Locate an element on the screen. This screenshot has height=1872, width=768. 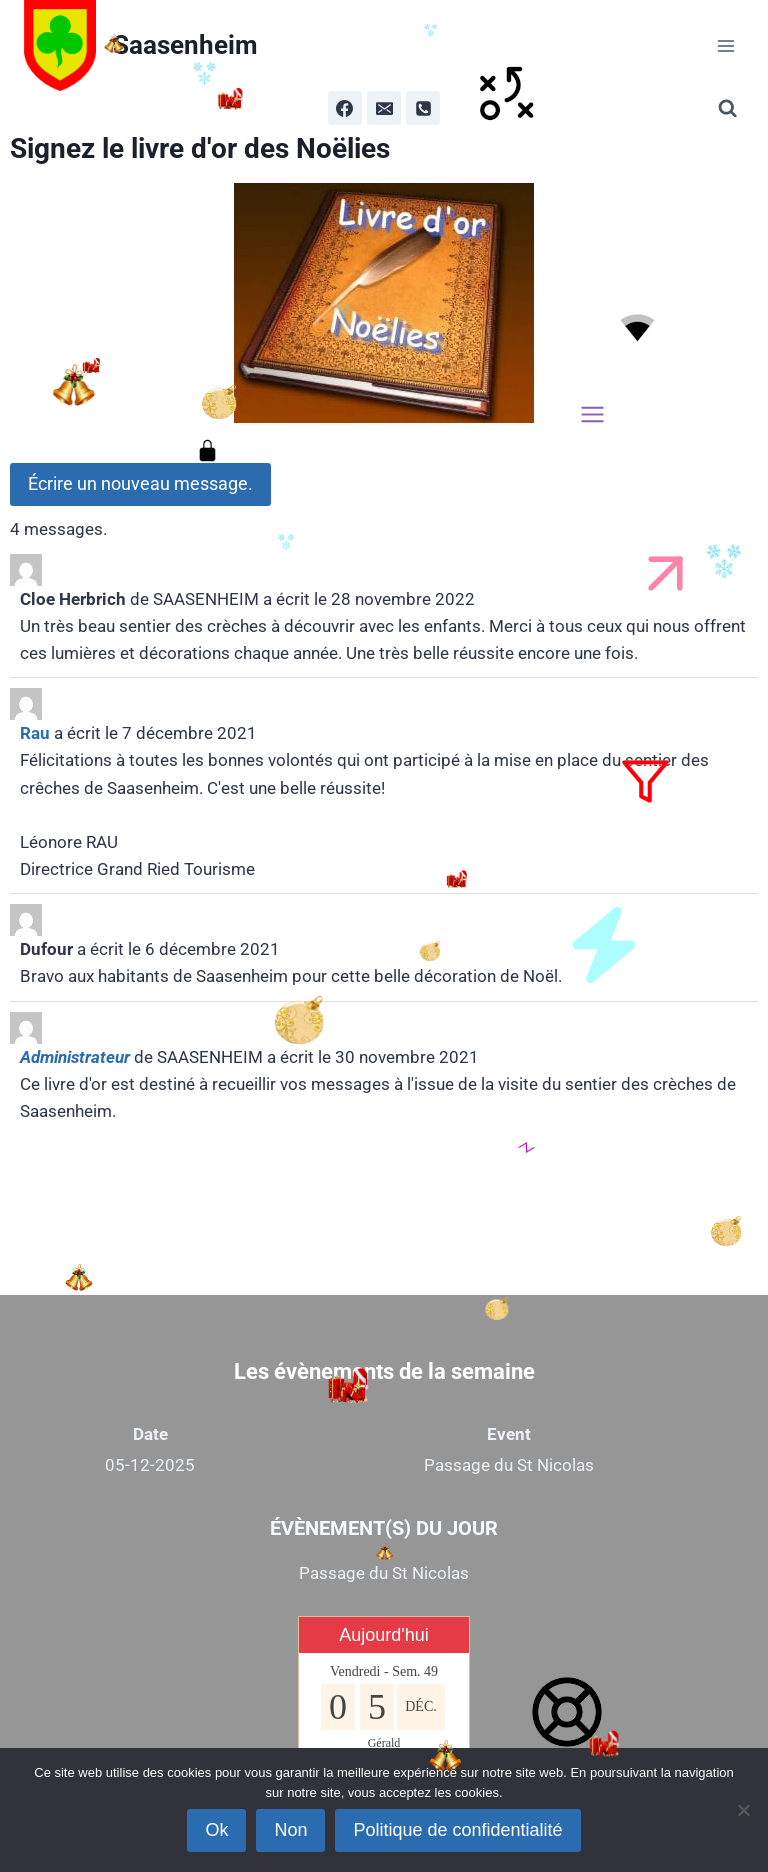
adjust sawtooth waveform settings is located at coordinates (526, 1147).